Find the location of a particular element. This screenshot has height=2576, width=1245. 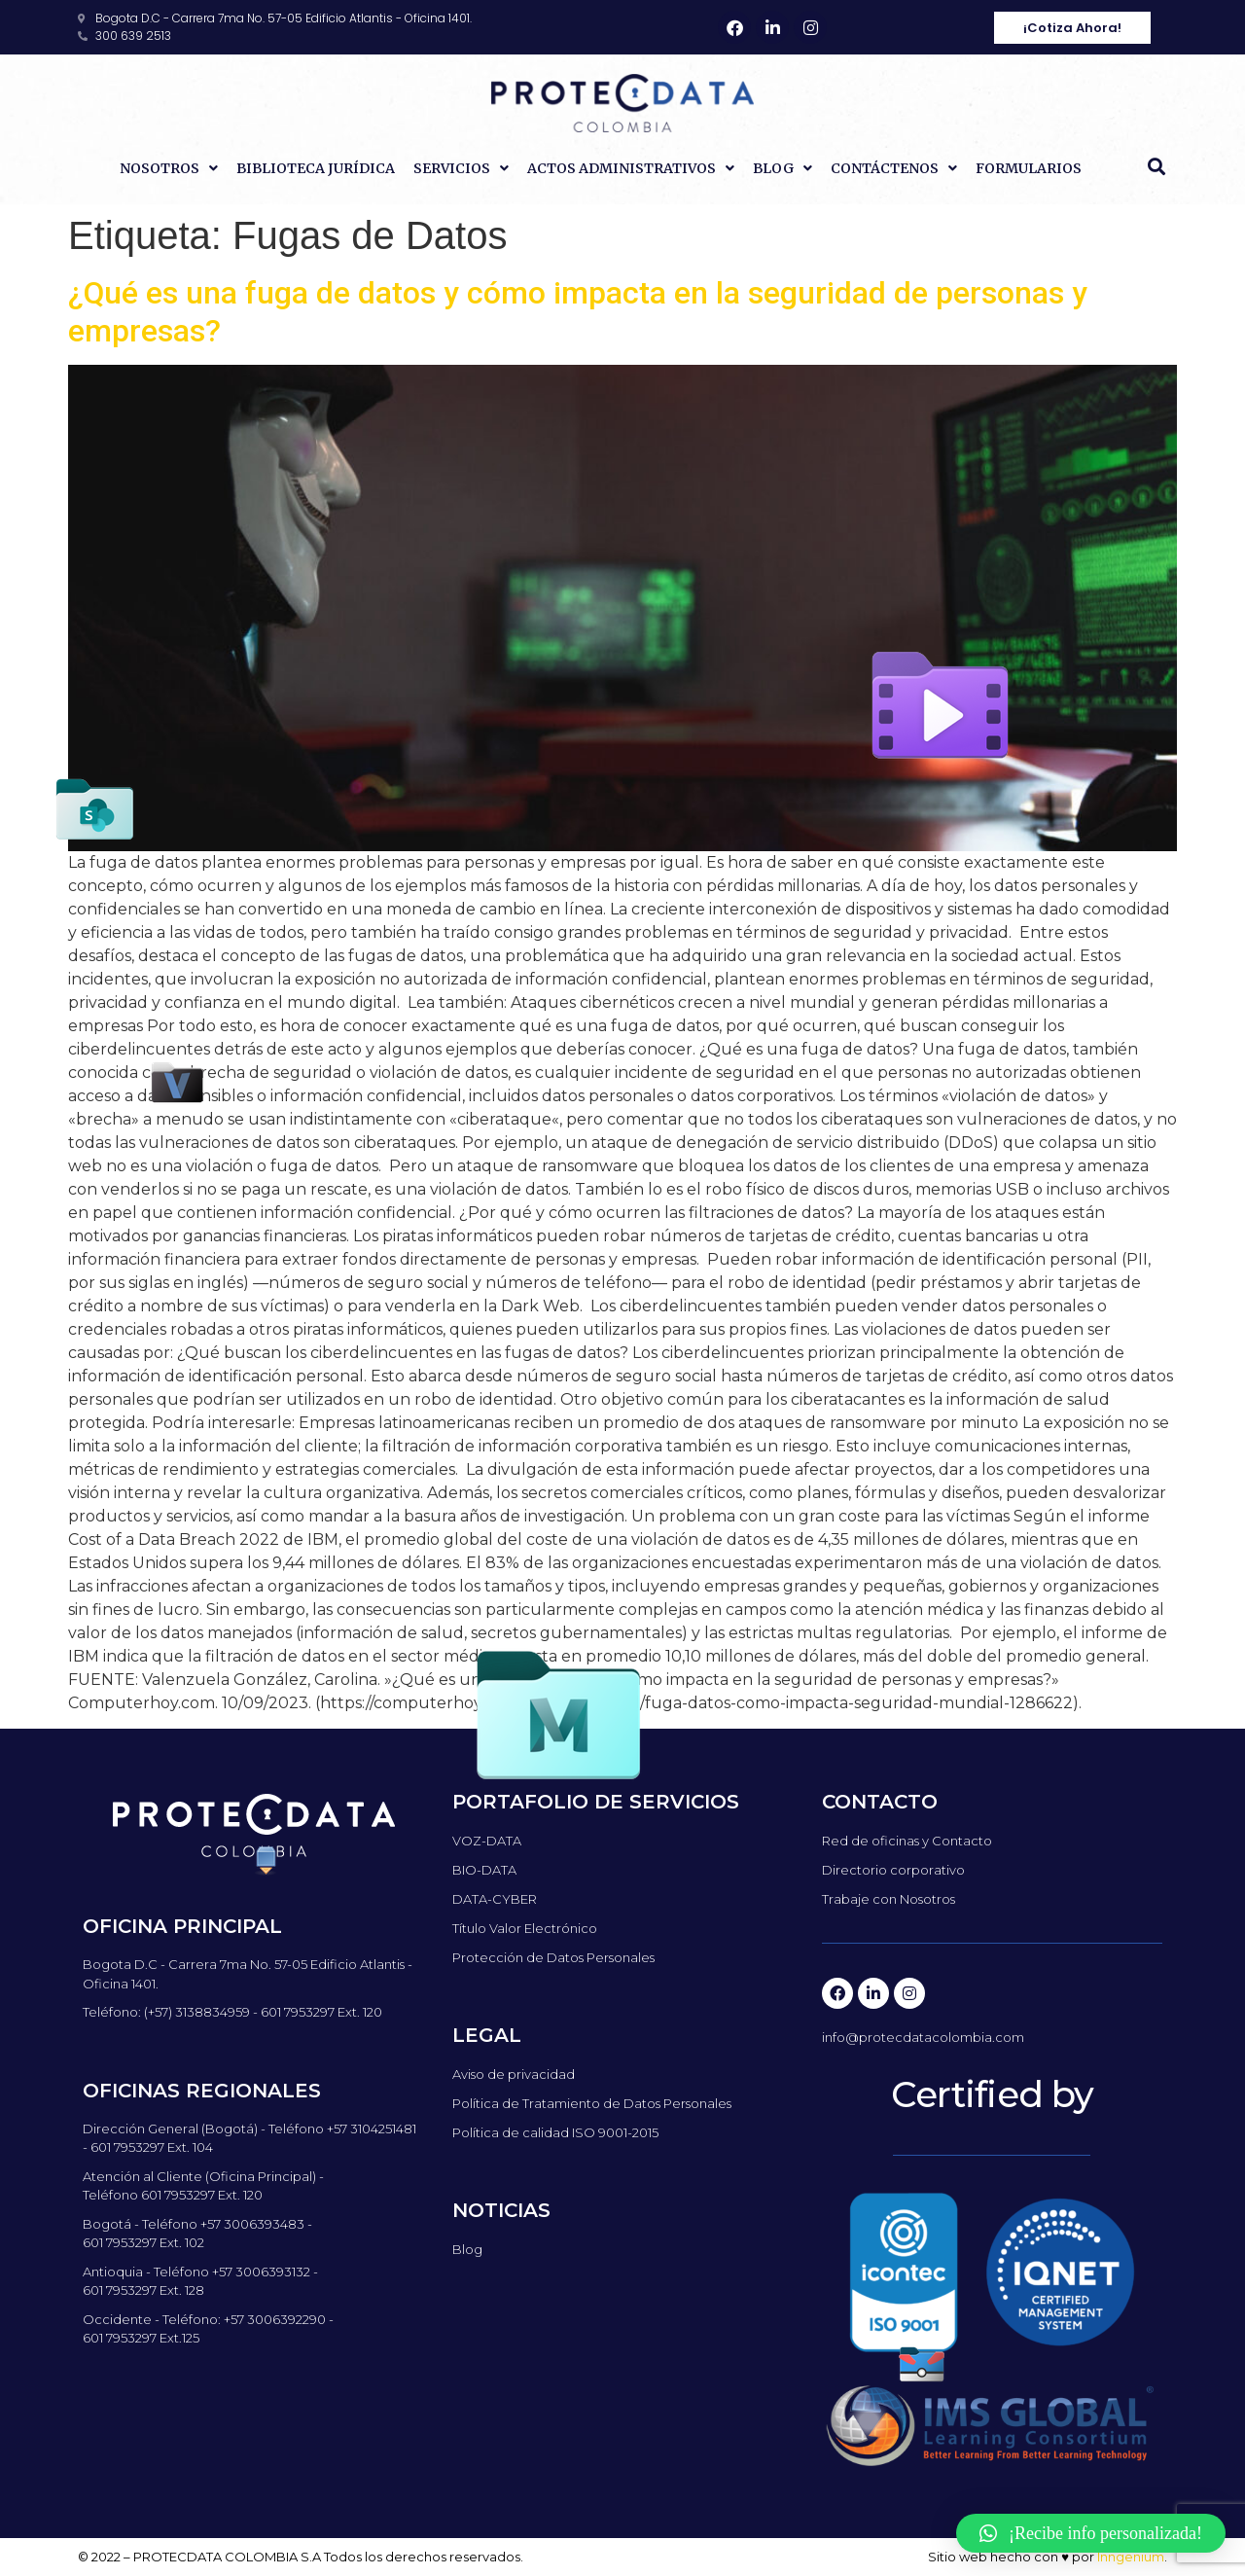

open folder containing files starting with "V" is located at coordinates (177, 1084).